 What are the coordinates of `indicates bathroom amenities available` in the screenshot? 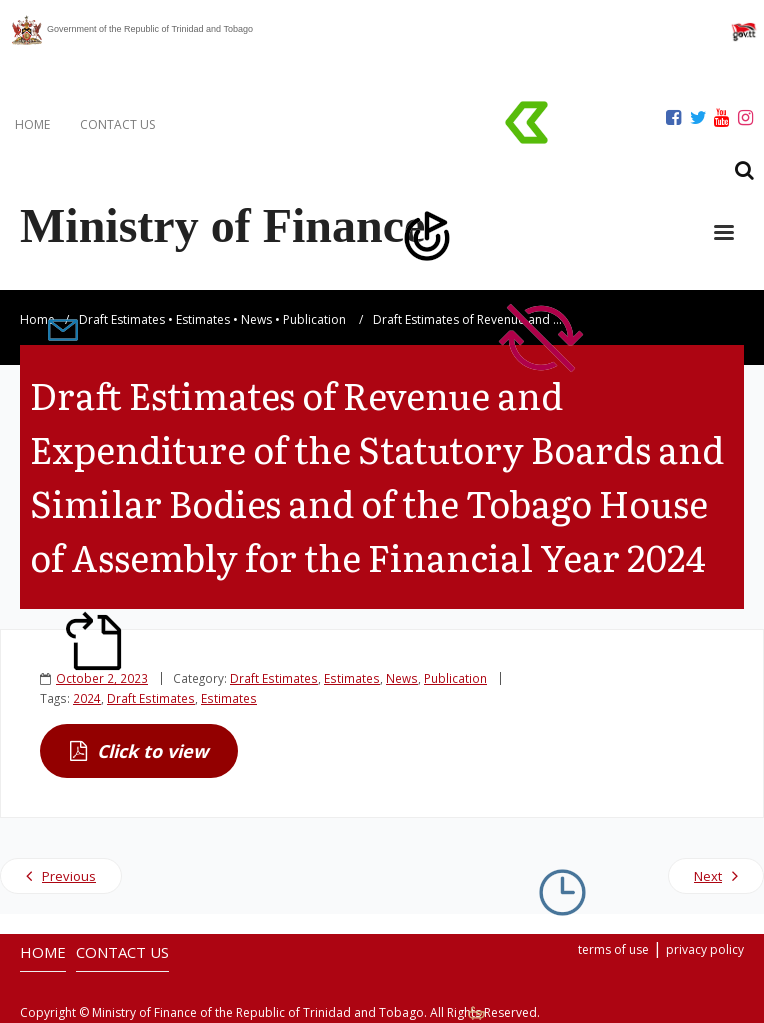 It's located at (476, 1013).